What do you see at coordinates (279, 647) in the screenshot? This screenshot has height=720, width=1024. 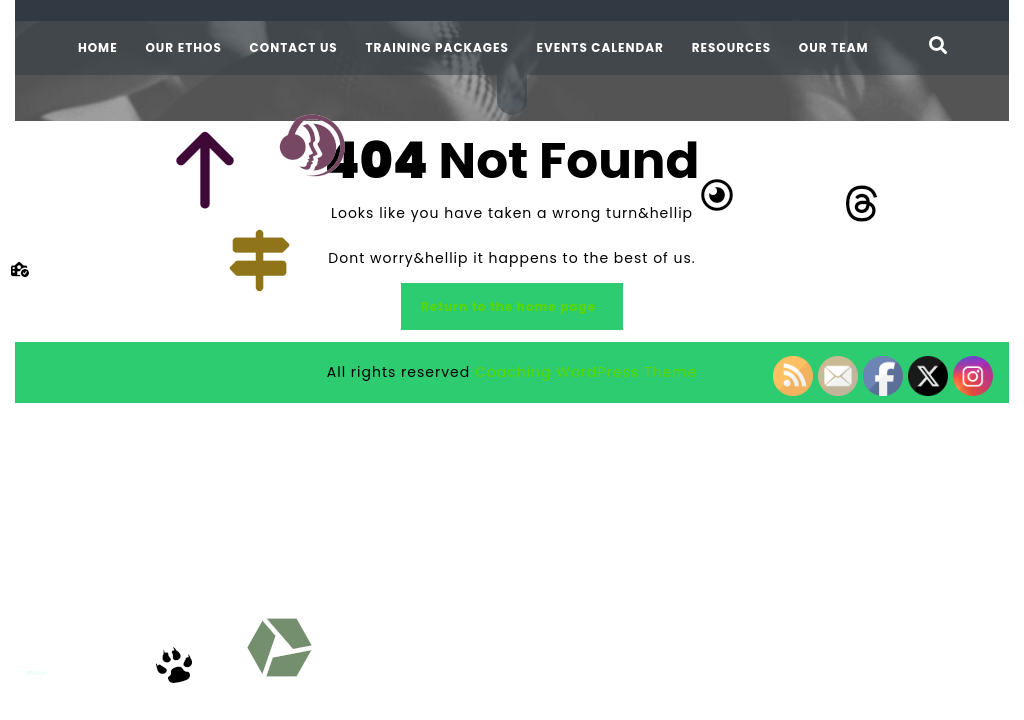 I see `InstaLOD brand logo` at bounding box center [279, 647].